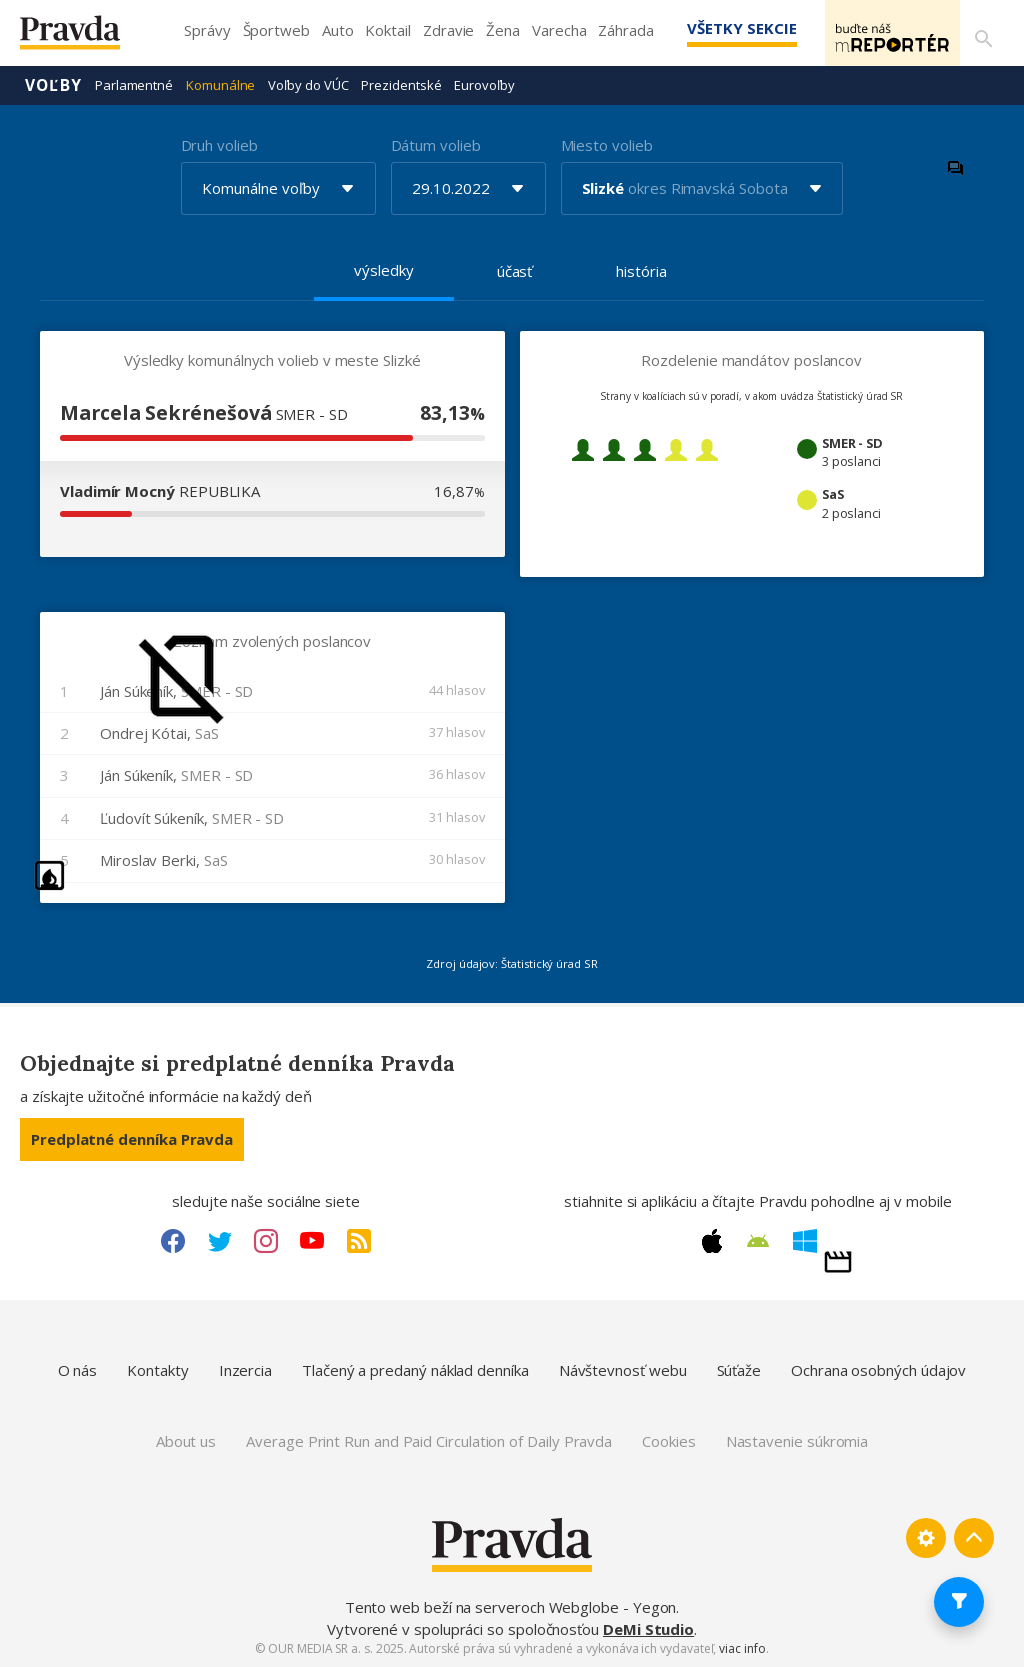 The image size is (1024, 1667). Describe the element at coordinates (838, 1262) in the screenshot. I see `access video or movie content` at that location.